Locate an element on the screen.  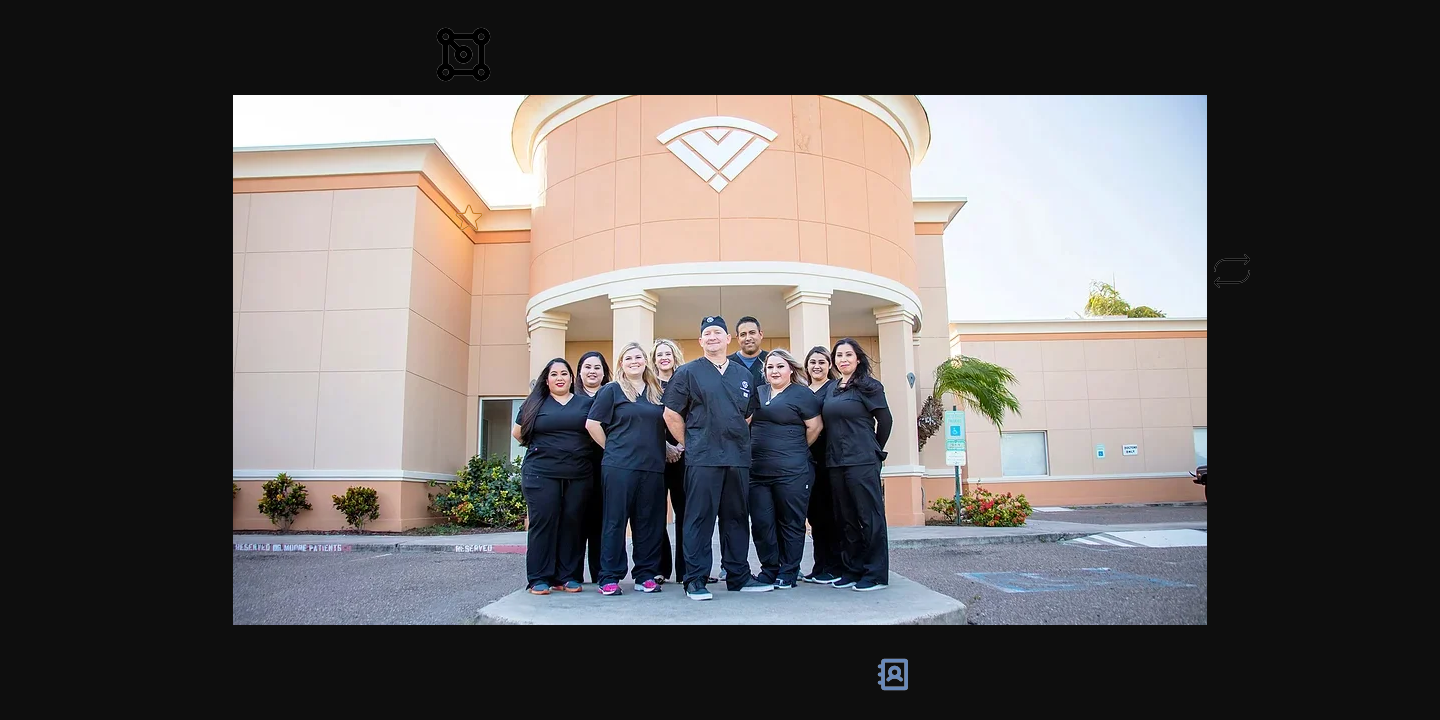
toggle repeat mode for media playback is located at coordinates (1232, 271).